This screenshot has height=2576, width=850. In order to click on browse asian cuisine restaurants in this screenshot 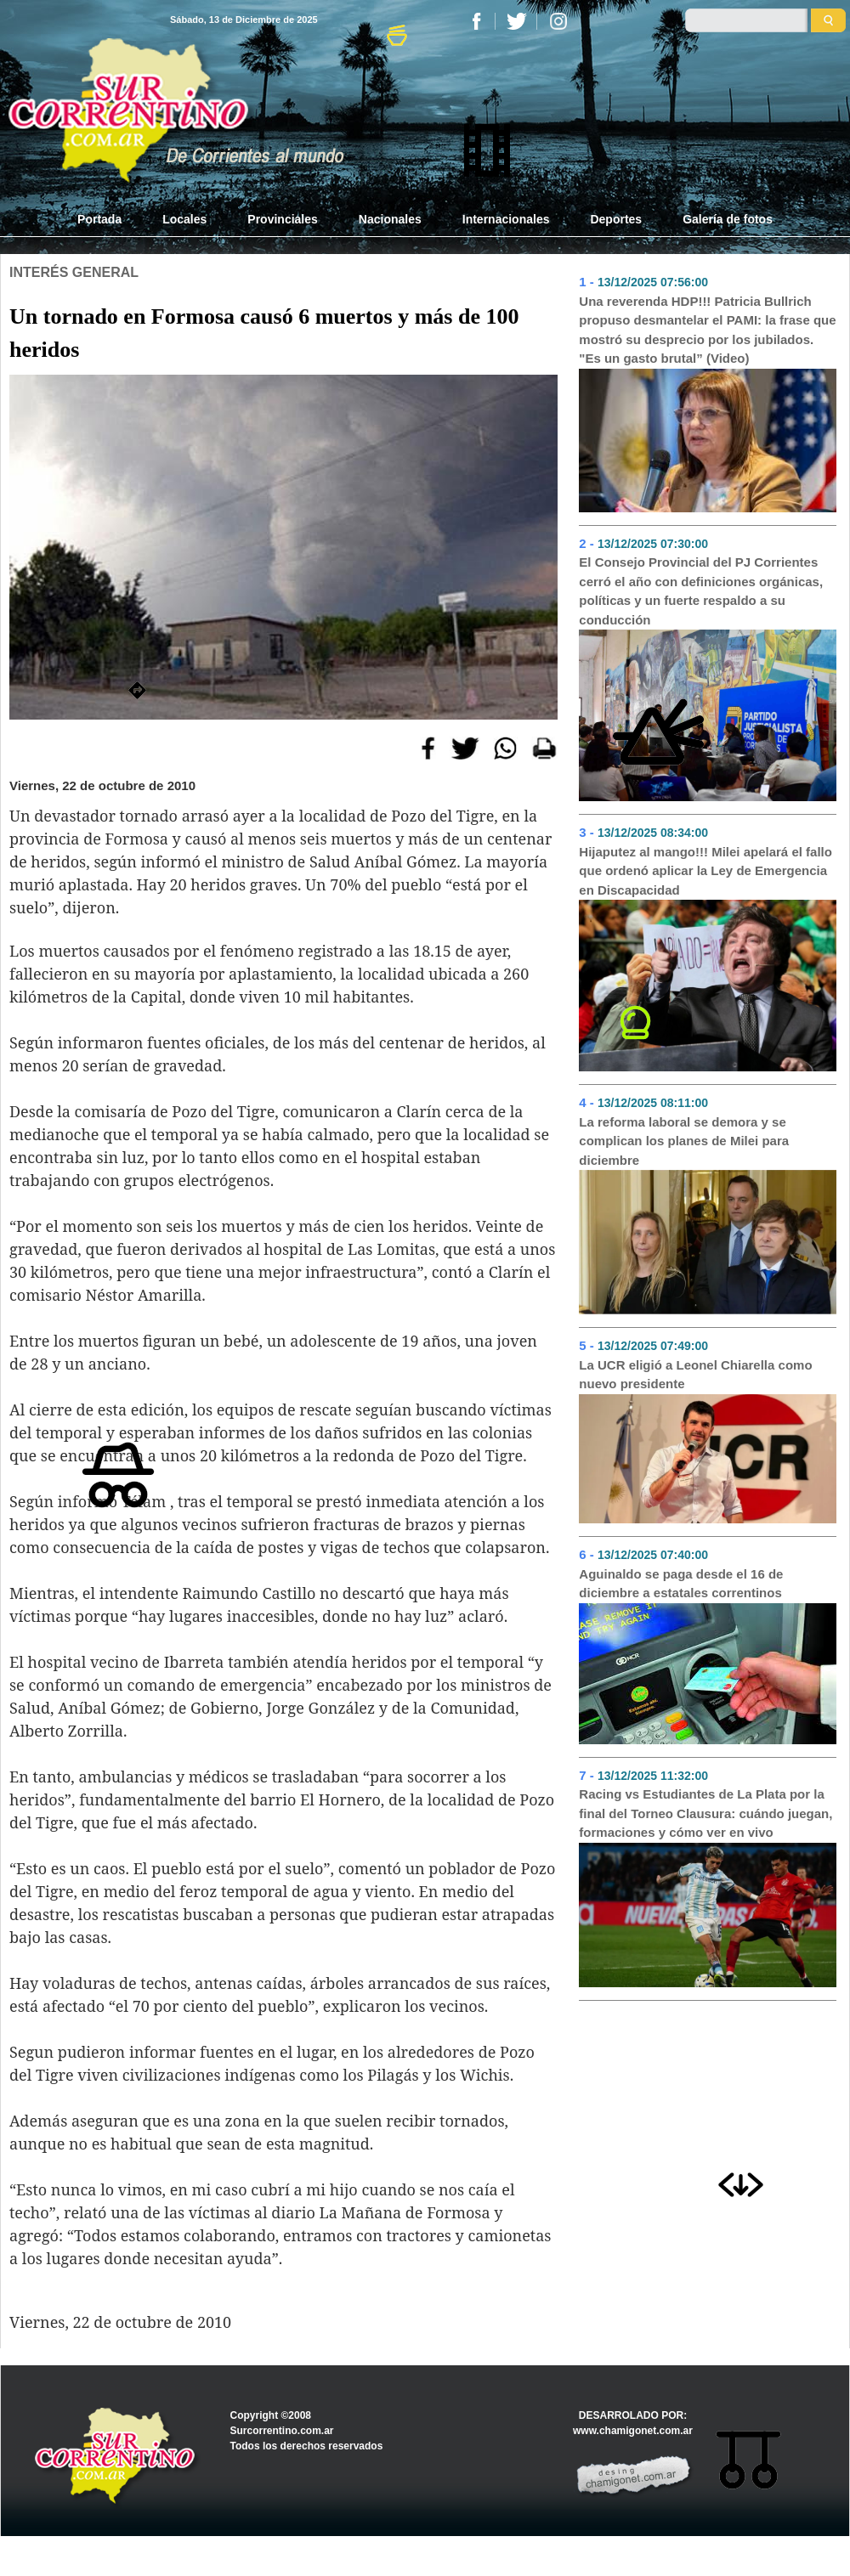, I will do `click(397, 36)`.